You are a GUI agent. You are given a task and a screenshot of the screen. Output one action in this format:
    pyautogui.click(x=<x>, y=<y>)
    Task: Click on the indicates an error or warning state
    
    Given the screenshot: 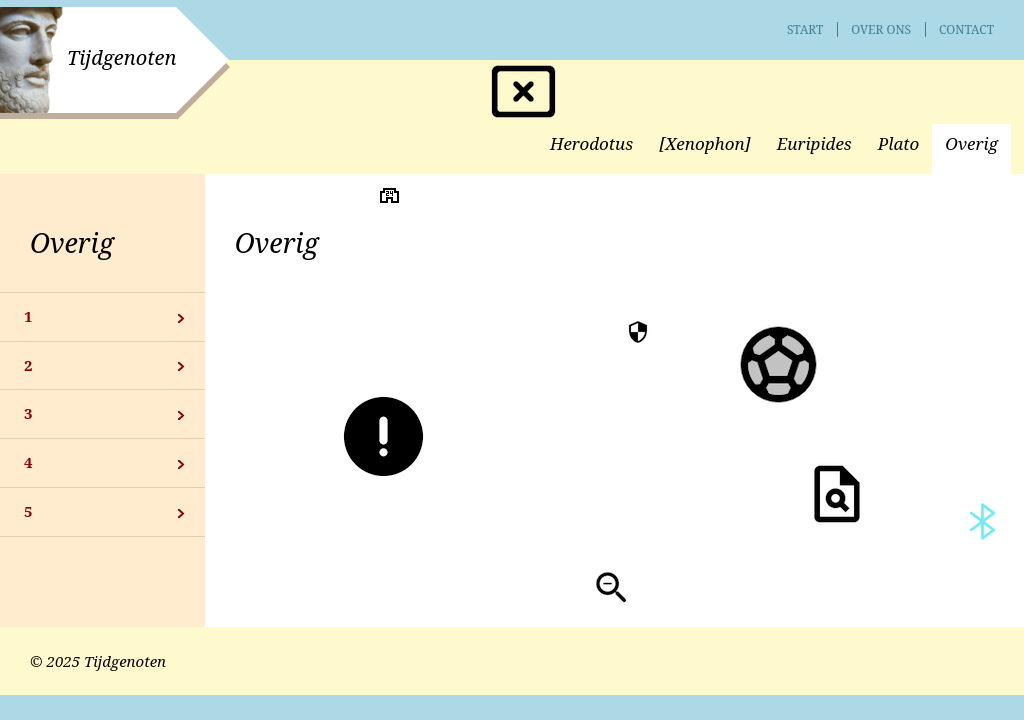 What is the action you would take?
    pyautogui.click(x=383, y=436)
    